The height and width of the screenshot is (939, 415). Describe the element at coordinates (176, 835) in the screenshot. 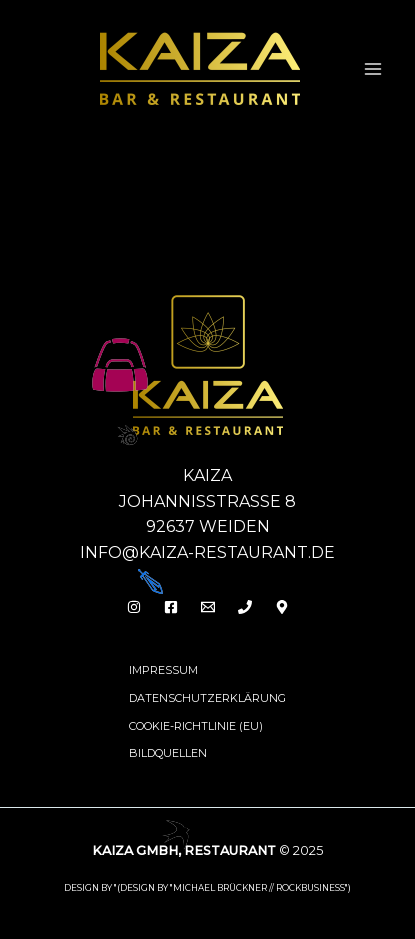

I see `swallow bird icon for nature or wildlife category` at that location.